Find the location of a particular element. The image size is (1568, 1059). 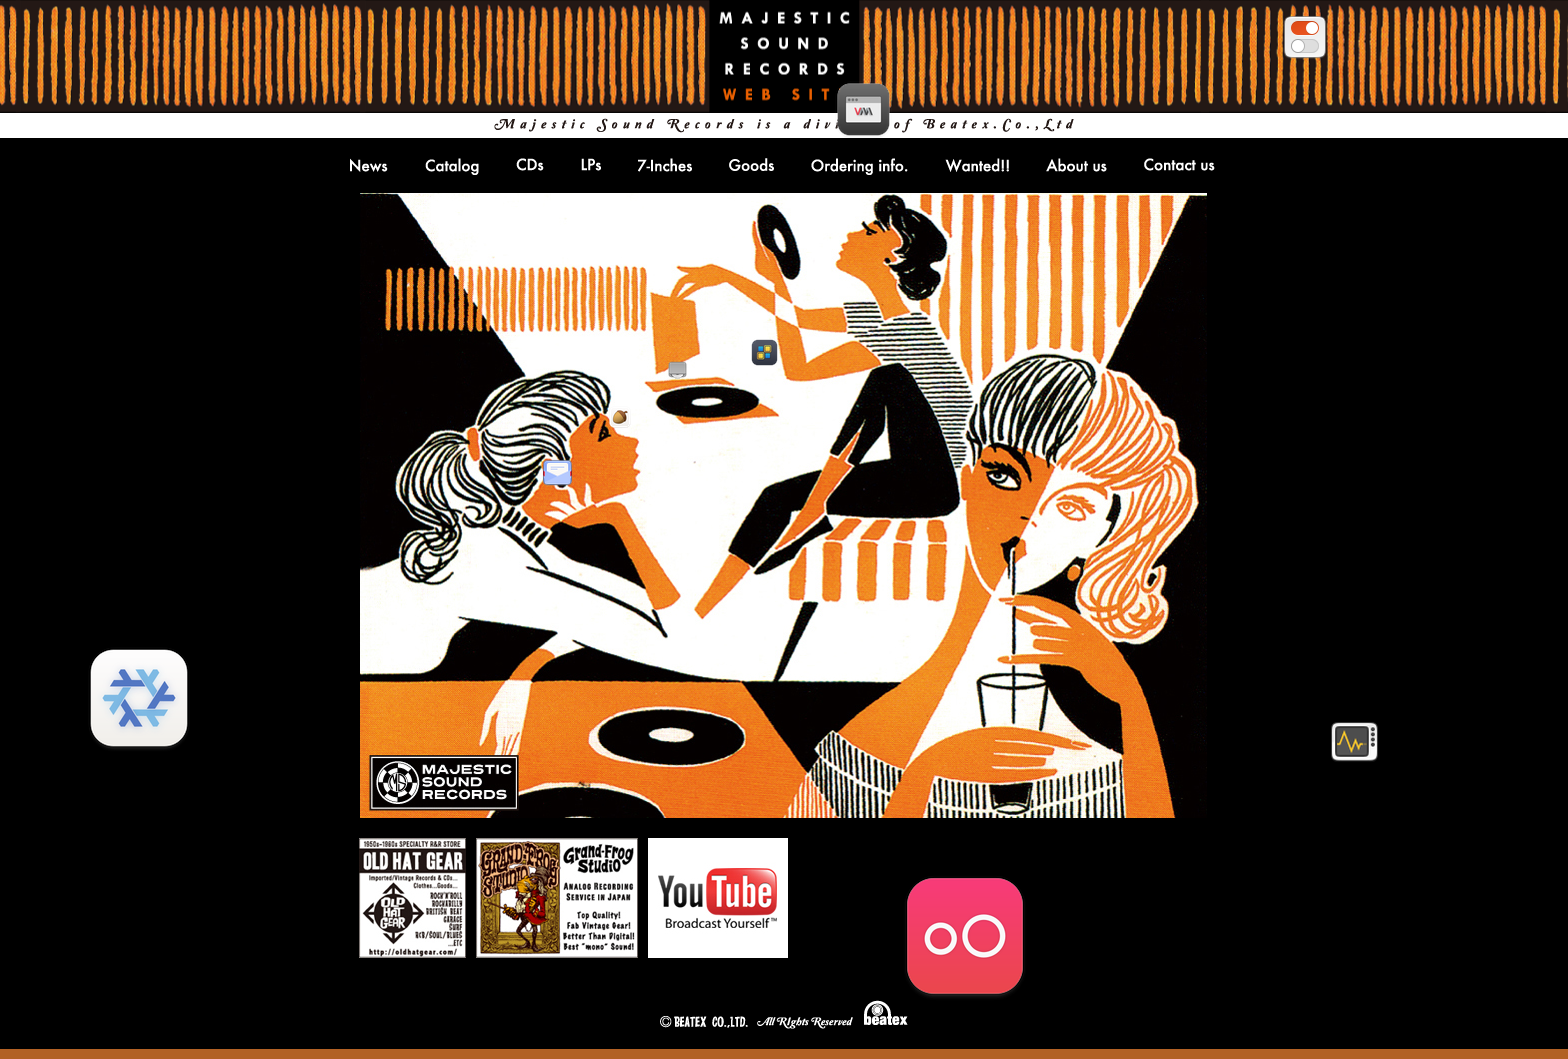

launch gnome klotski sliding block puzzle game is located at coordinates (764, 352).